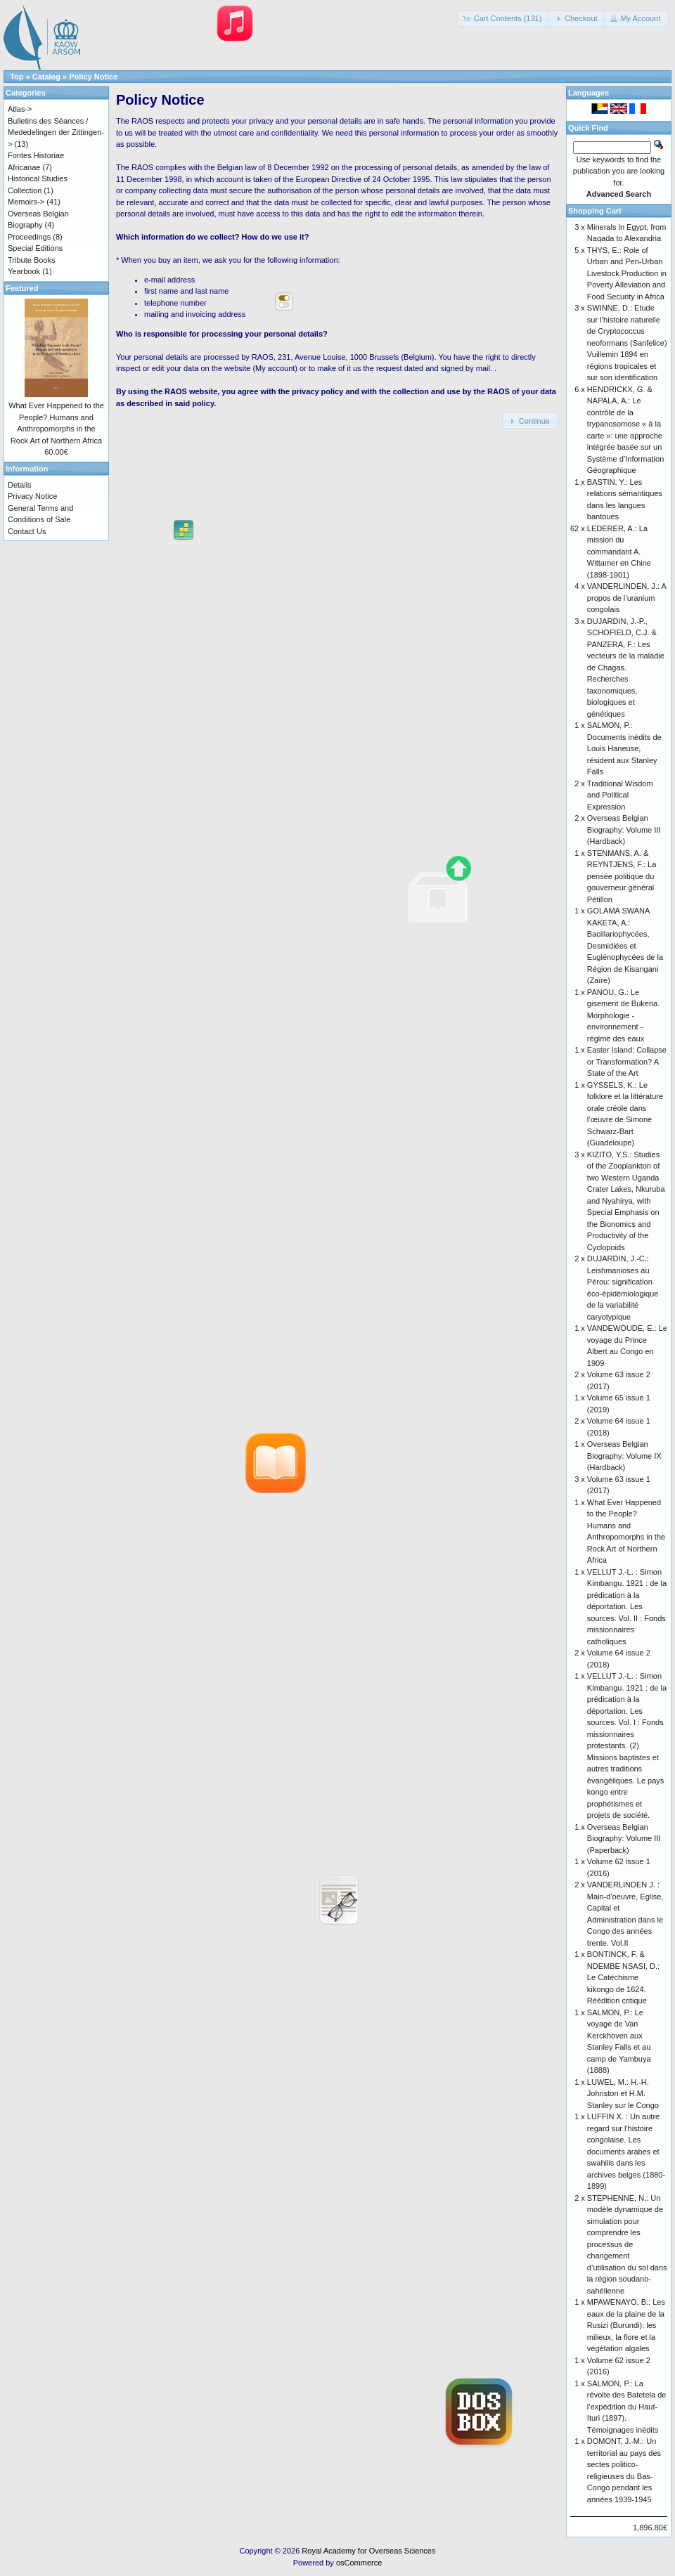  What do you see at coordinates (339, 1900) in the screenshot?
I see `open office productivity suite` at bounding box center [339, 1900].